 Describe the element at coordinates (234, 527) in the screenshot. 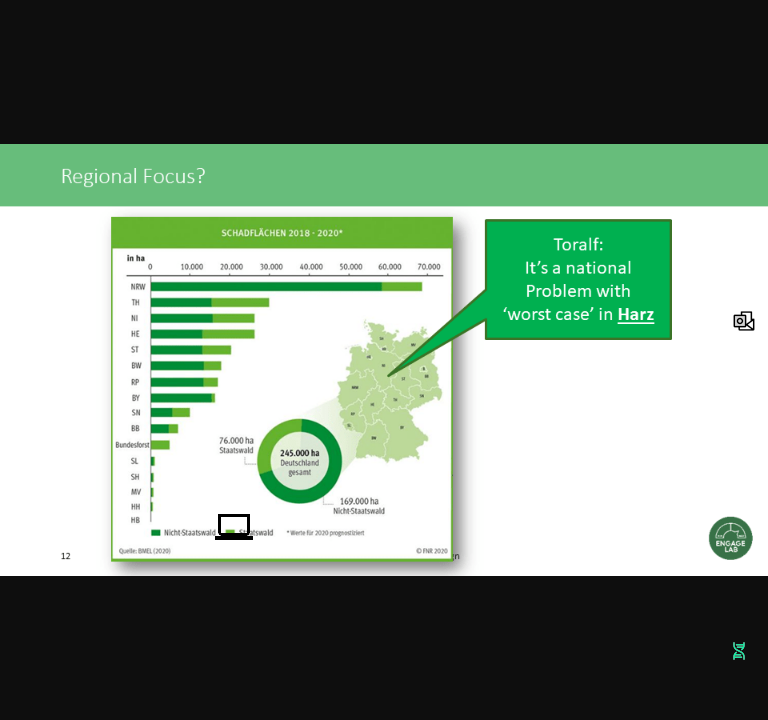

I see `access laptop or computer settings` at that location.